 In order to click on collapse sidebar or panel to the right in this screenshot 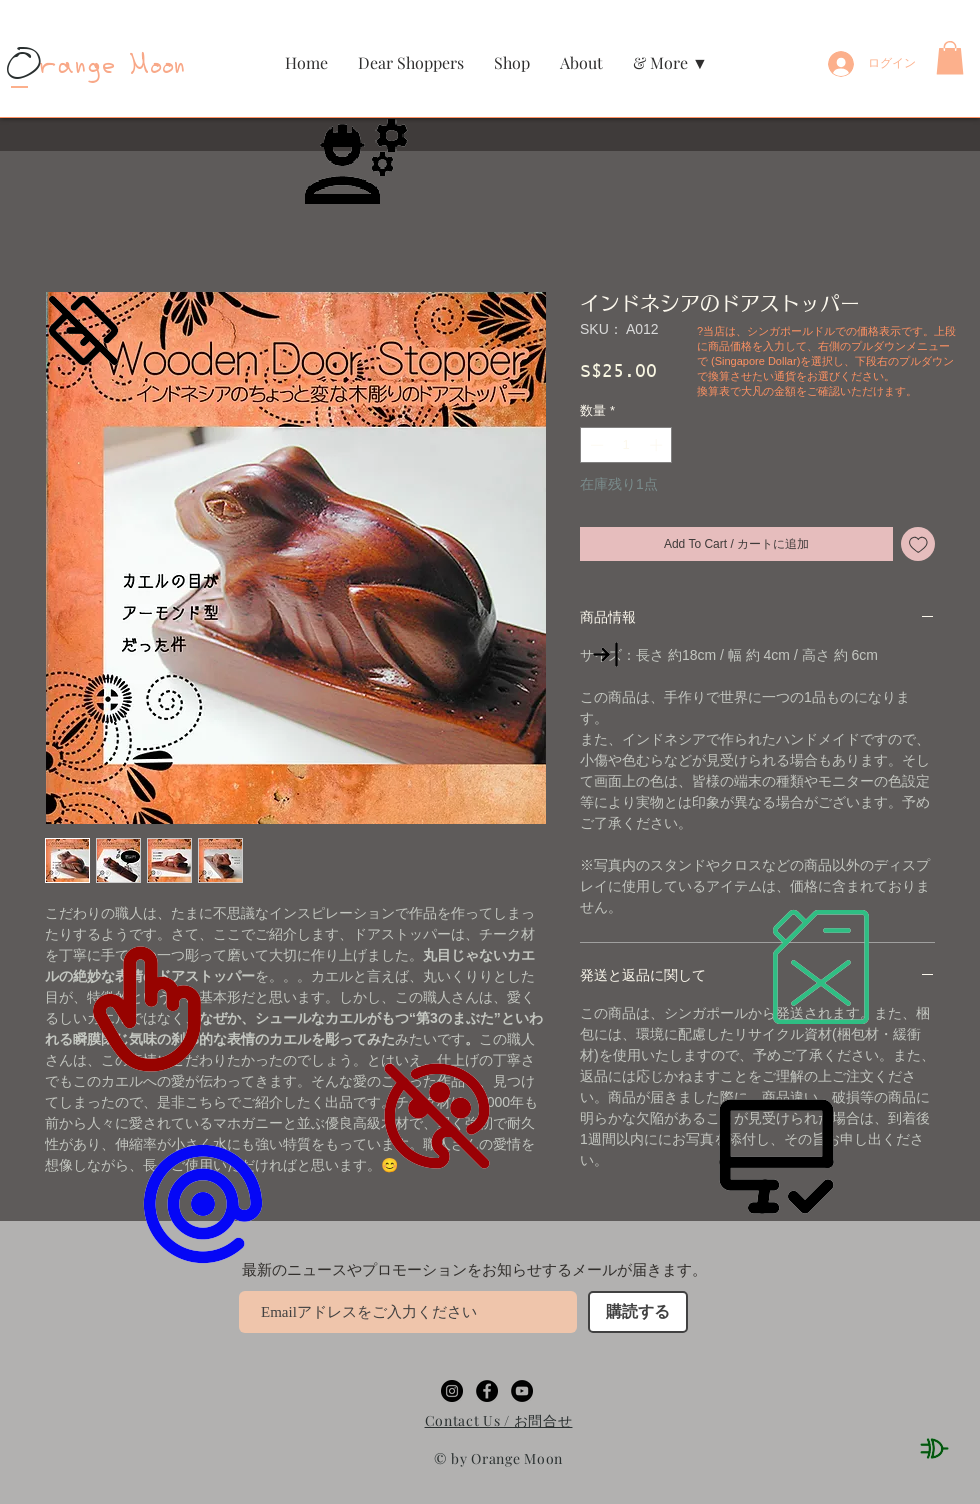, I will do `click(605, 654)`.